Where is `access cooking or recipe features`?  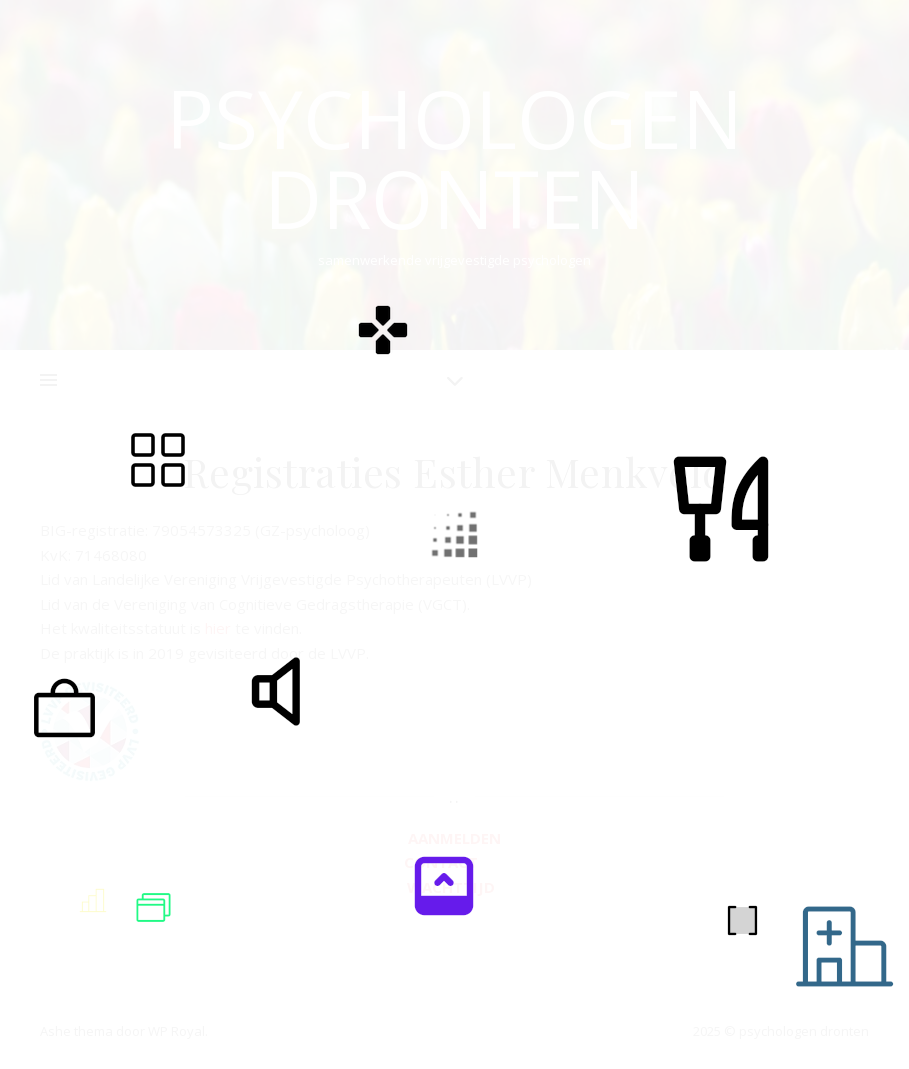
access cooking or recipe features is located at coordinates (721, 509).